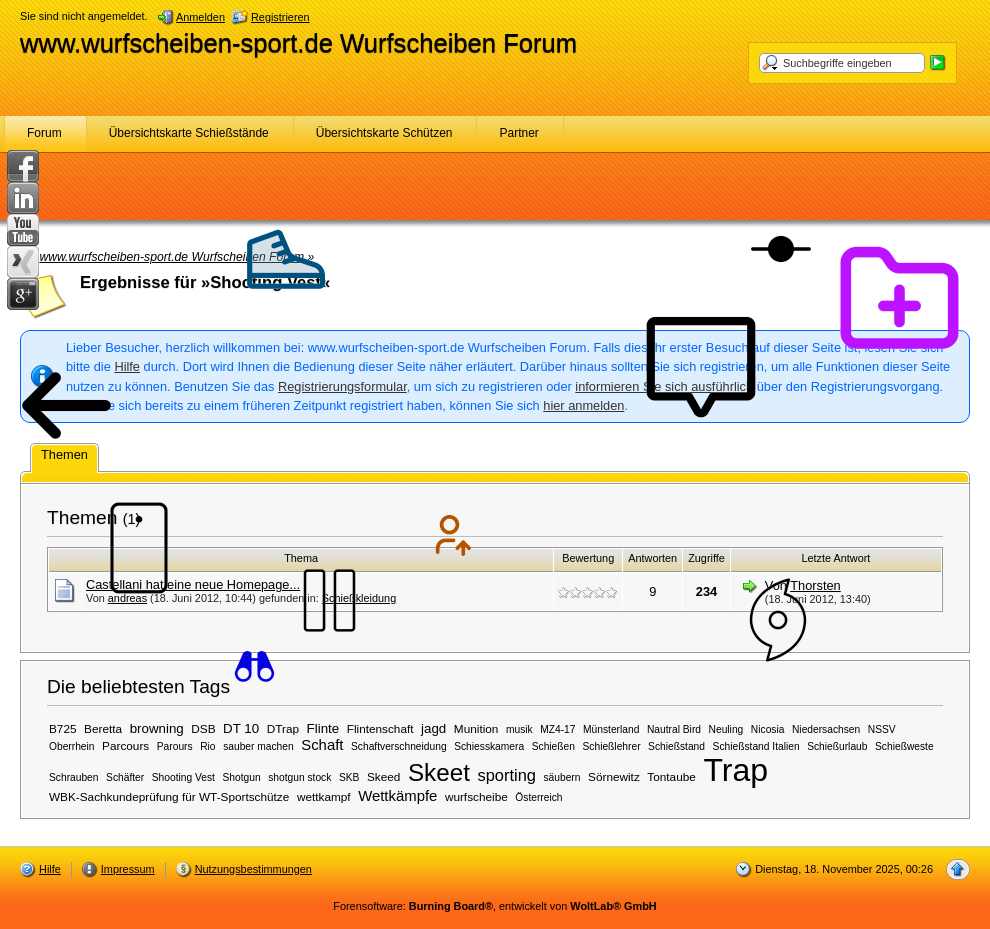  What do you see at coordinates (254, 666) in the screenshot?
I see `search or explore content` at bounding box center [254, 666].